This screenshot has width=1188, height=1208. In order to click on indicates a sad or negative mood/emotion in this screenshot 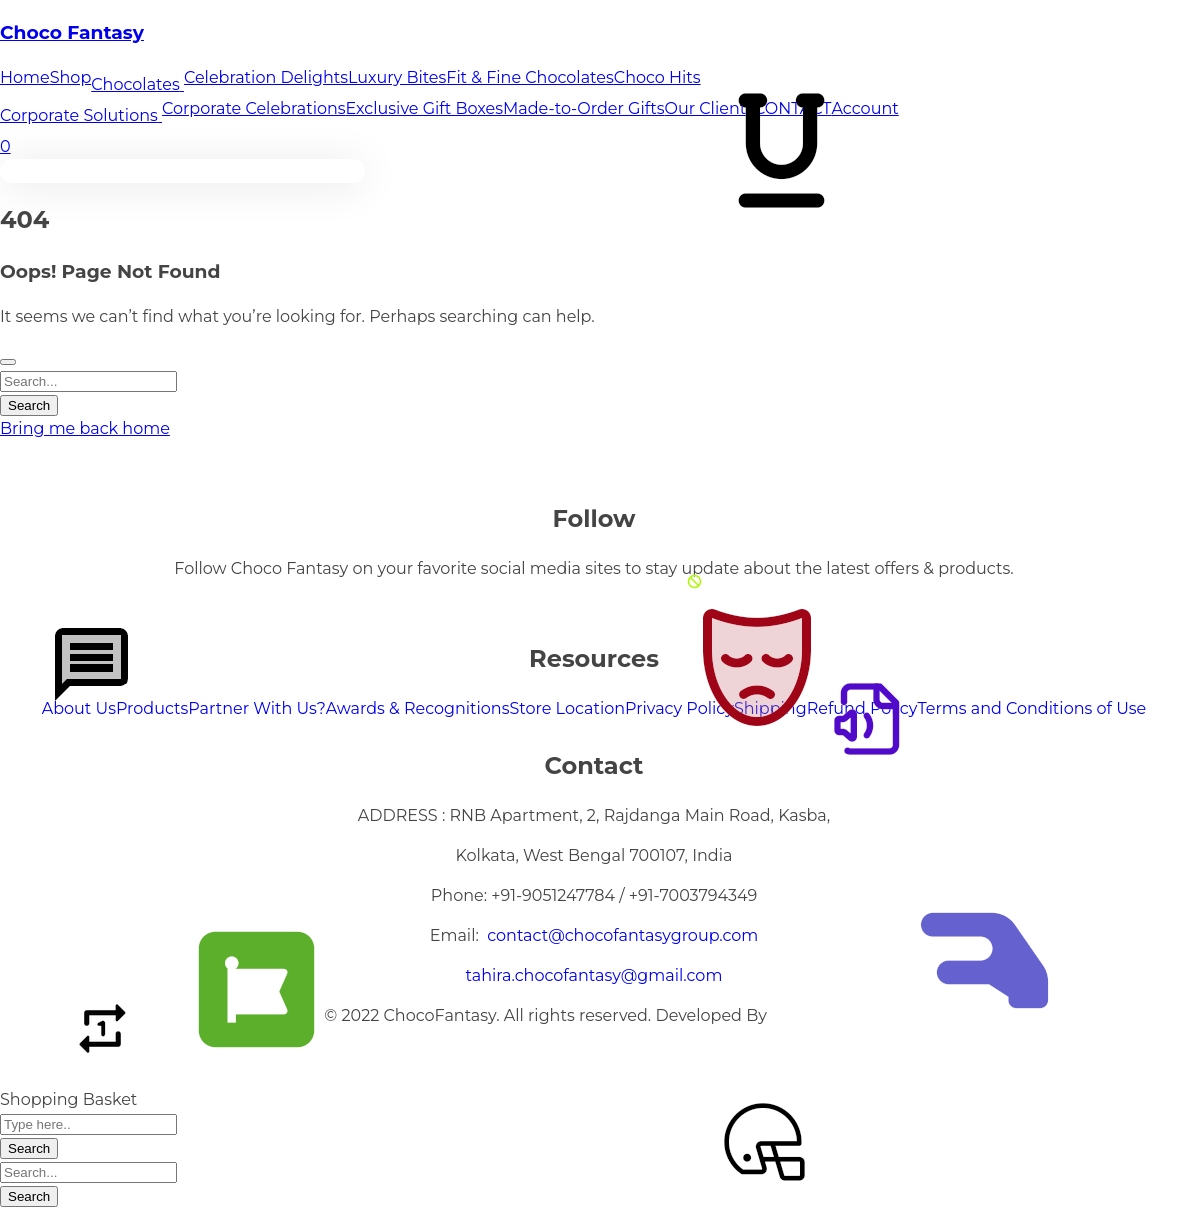, I will do `click(757, 663)`.